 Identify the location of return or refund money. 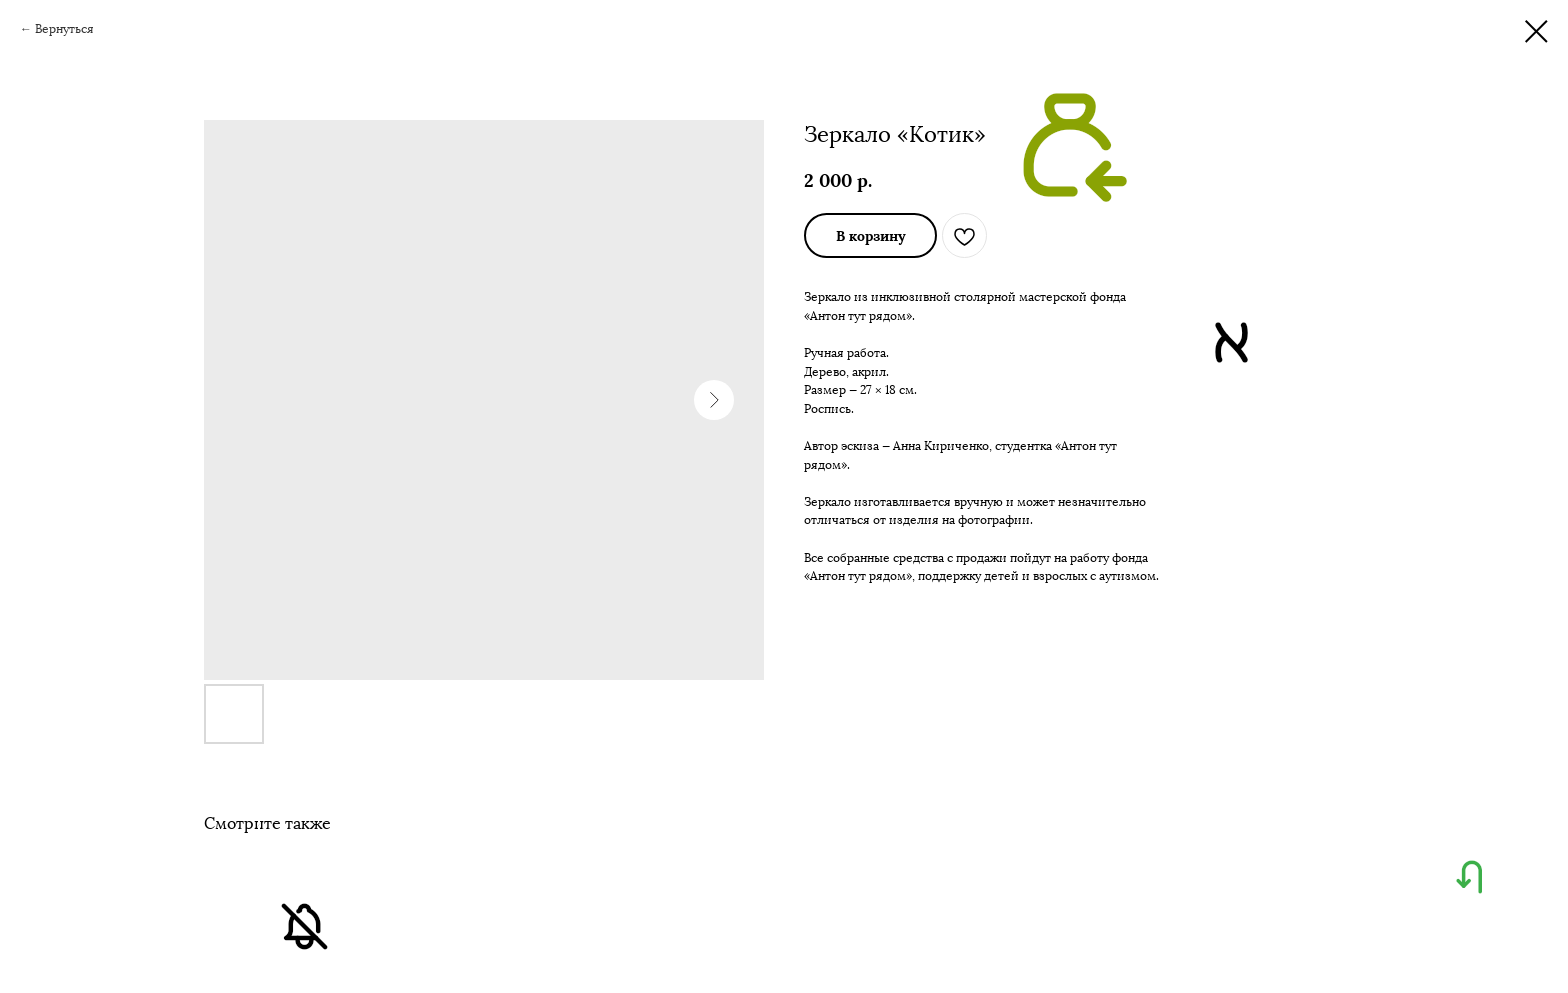
(1070, 145).